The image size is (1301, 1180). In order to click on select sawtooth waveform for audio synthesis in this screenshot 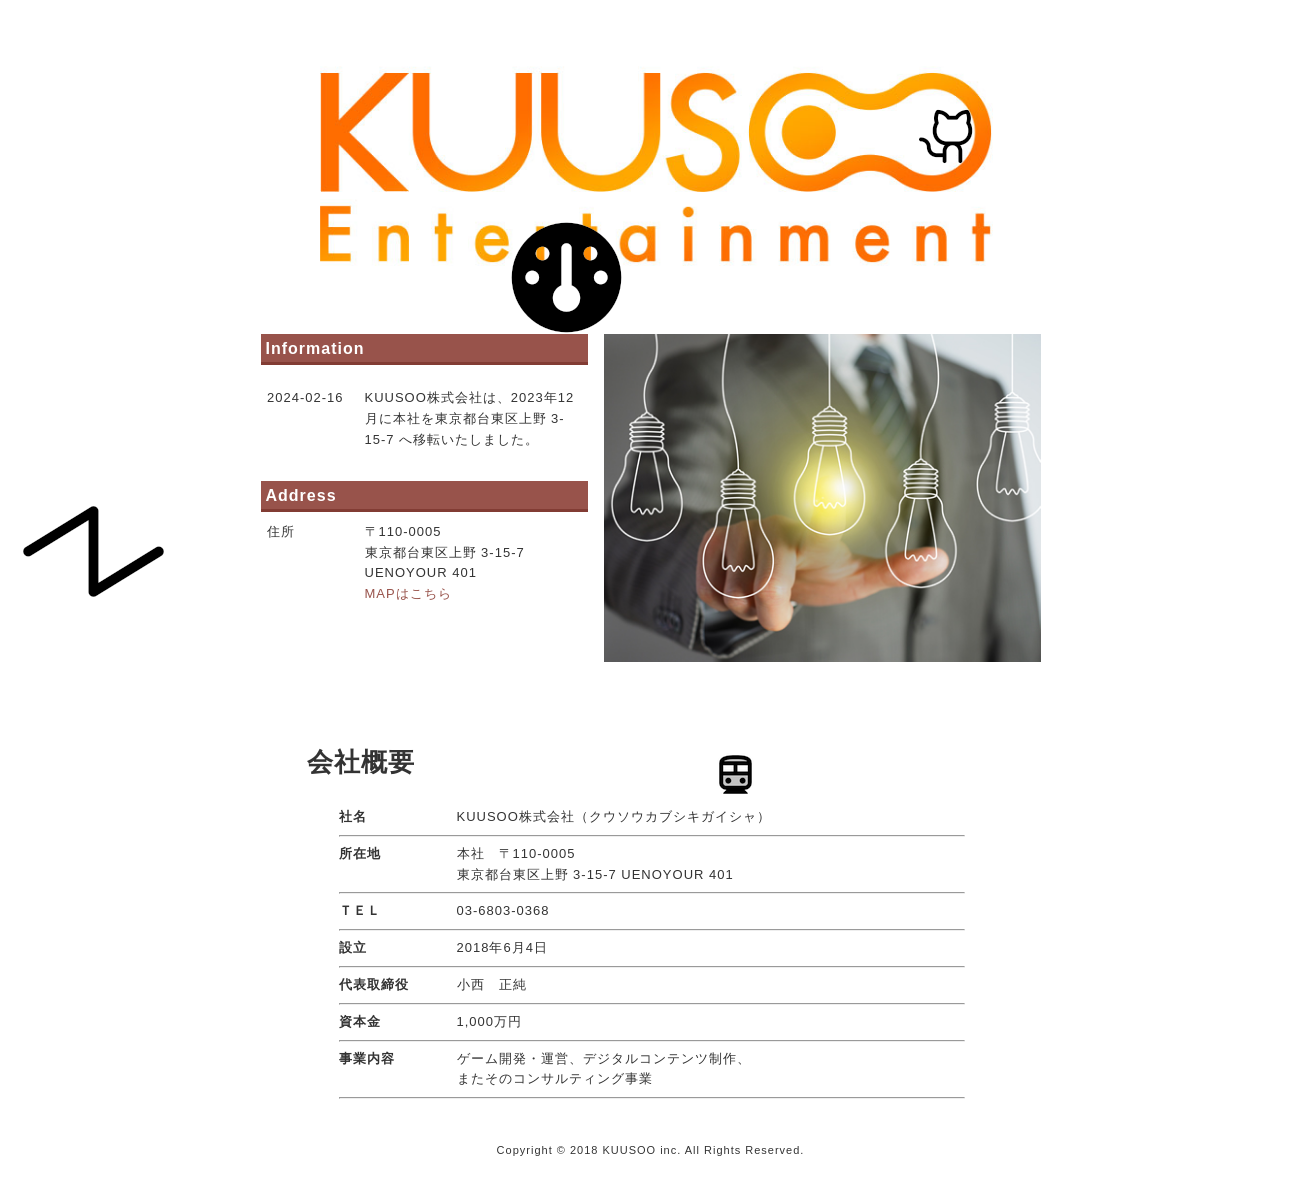, I will do `click(93, 551)`.